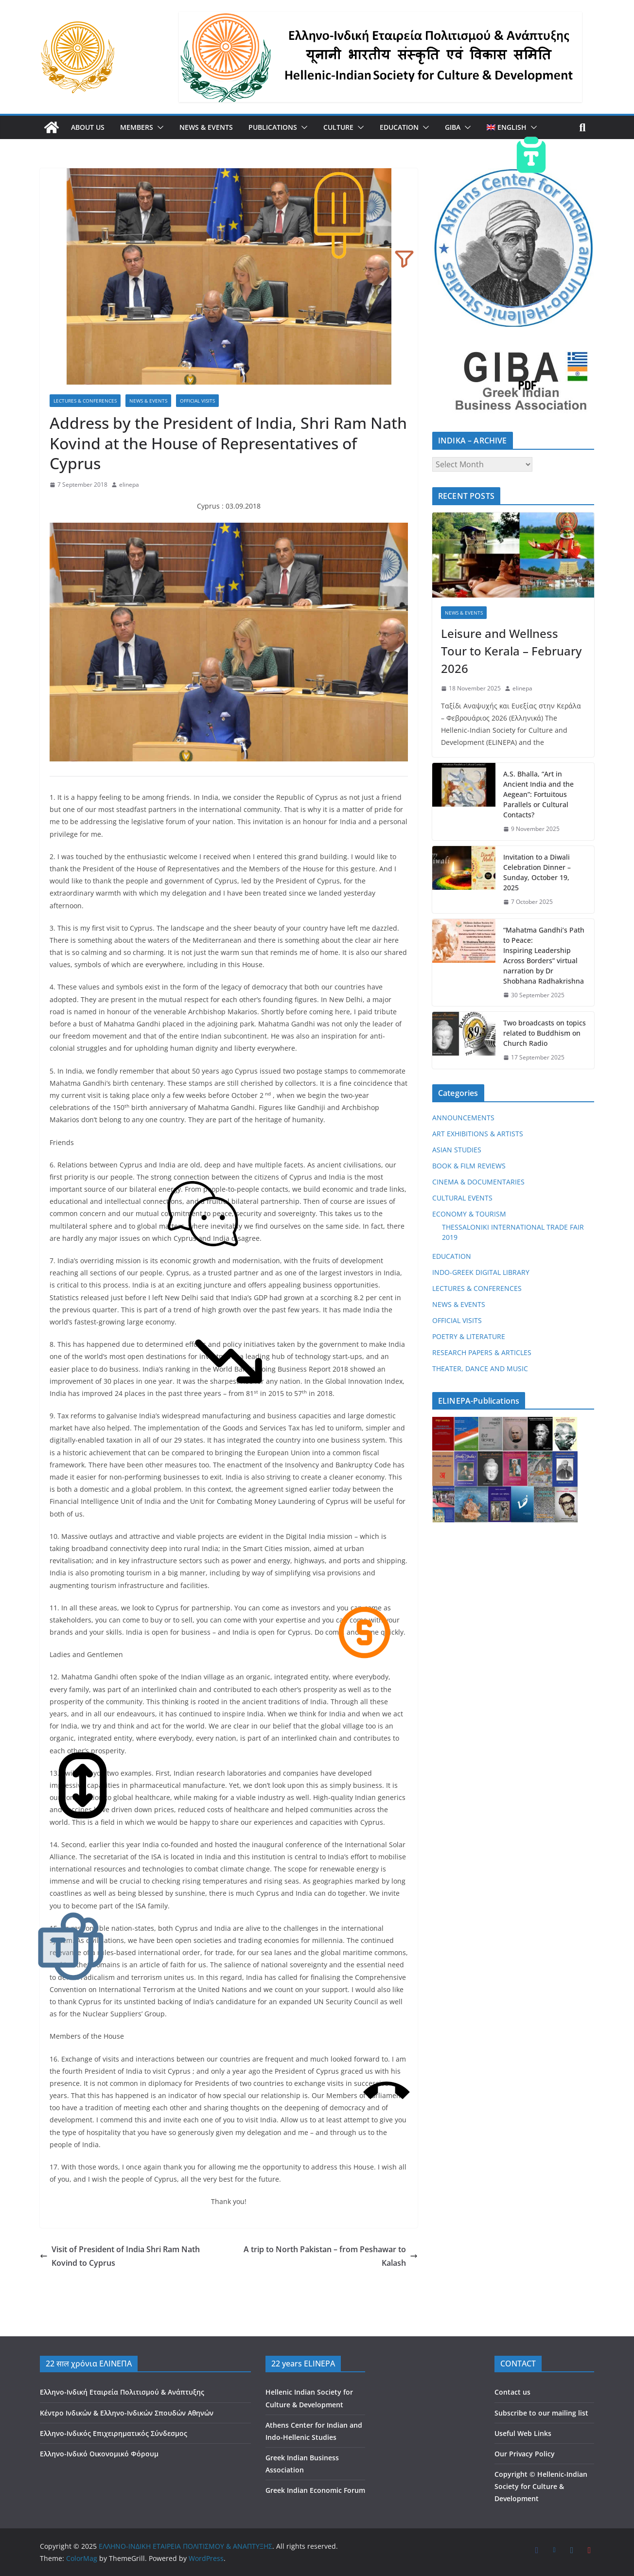 This screenshot has height=2576, width=634. I want to click on access summer or seasonal content, so click(339, 214).